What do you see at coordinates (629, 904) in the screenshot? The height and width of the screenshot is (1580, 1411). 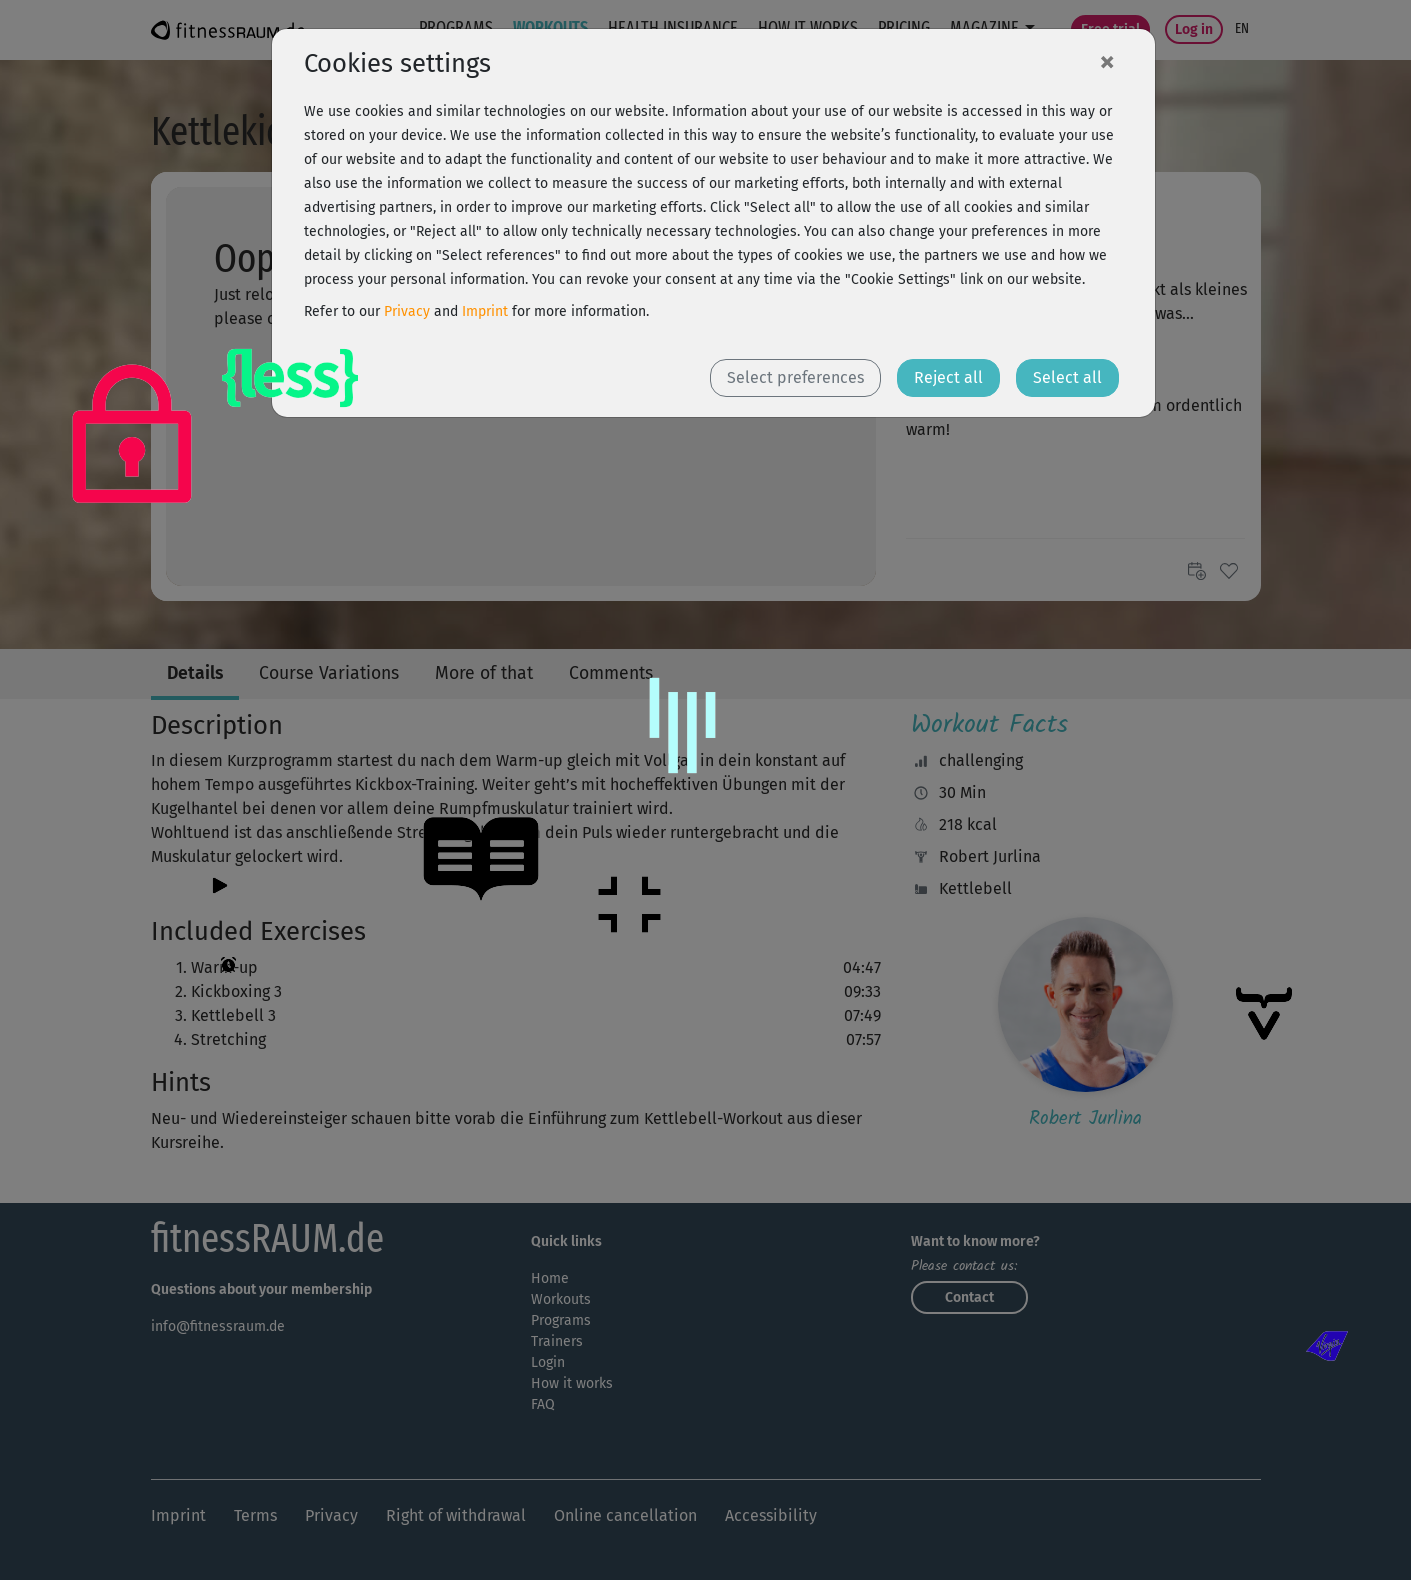 I see `exit fullscreen mode` at bounding box center [629, 904].